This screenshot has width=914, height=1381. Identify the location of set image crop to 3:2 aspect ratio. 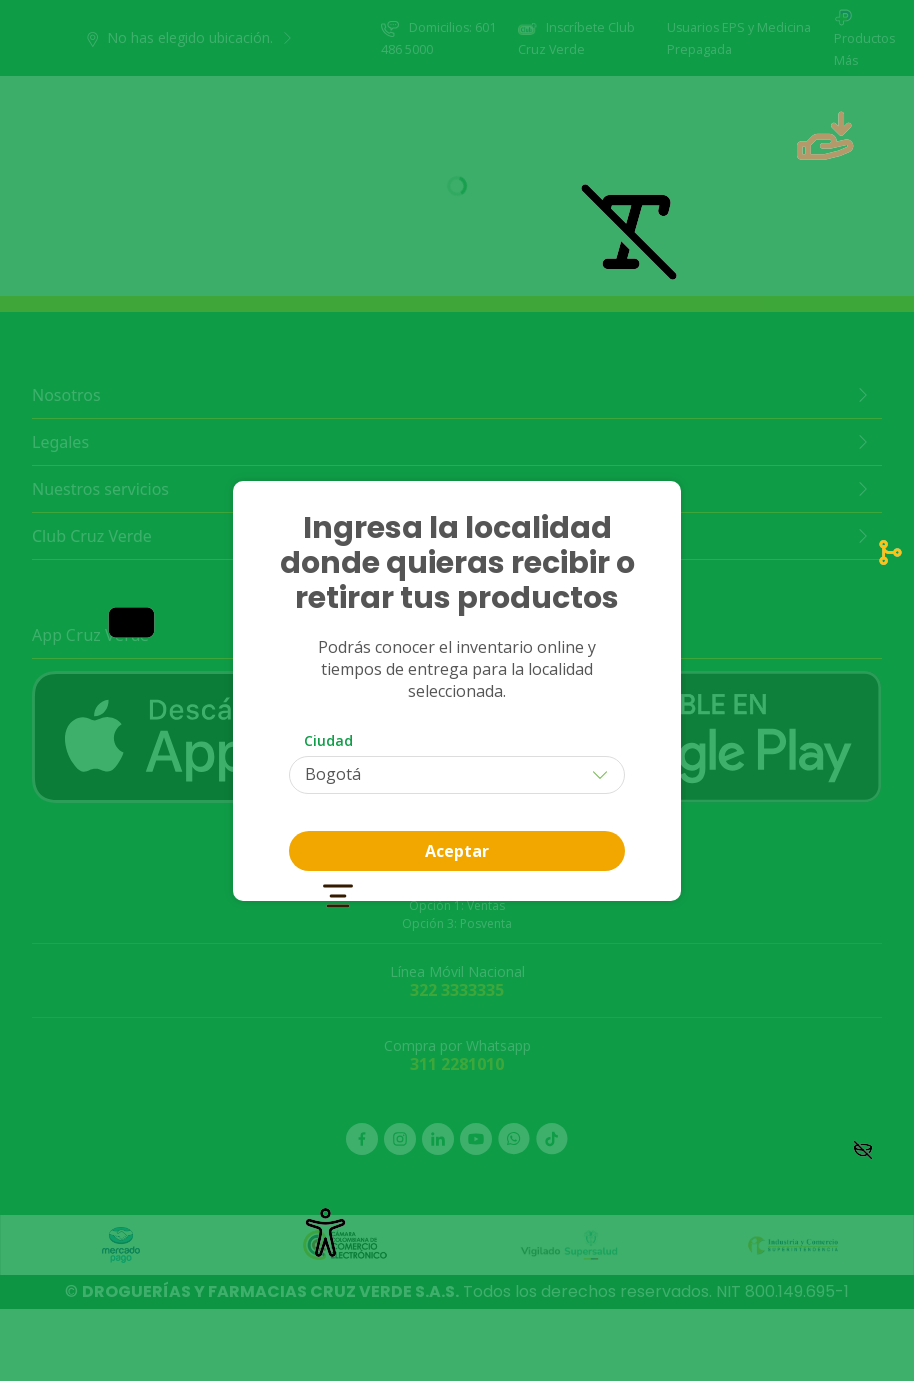
(131, 622).